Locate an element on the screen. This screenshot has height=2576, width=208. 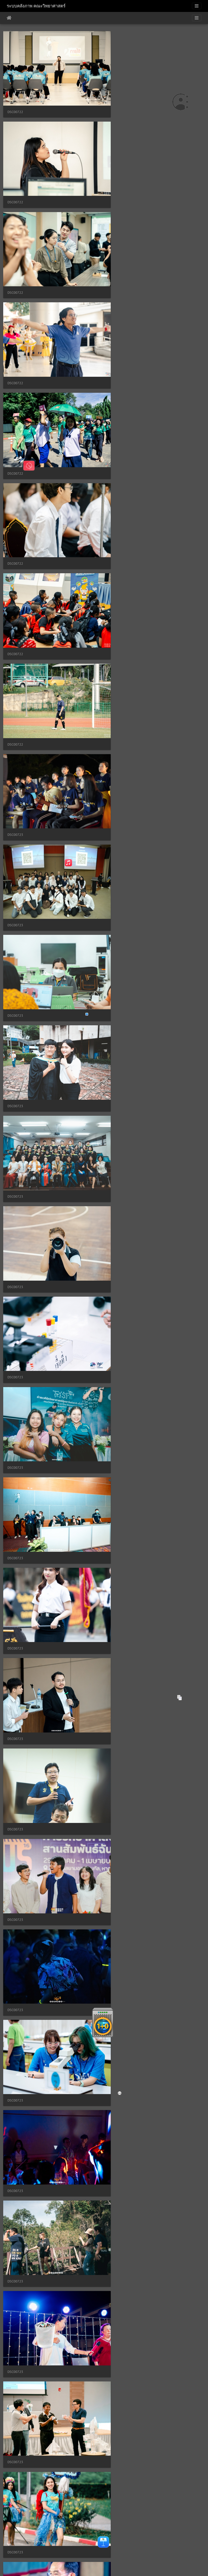
copy selected content to clipboard is located at coordinates (179, 1697).